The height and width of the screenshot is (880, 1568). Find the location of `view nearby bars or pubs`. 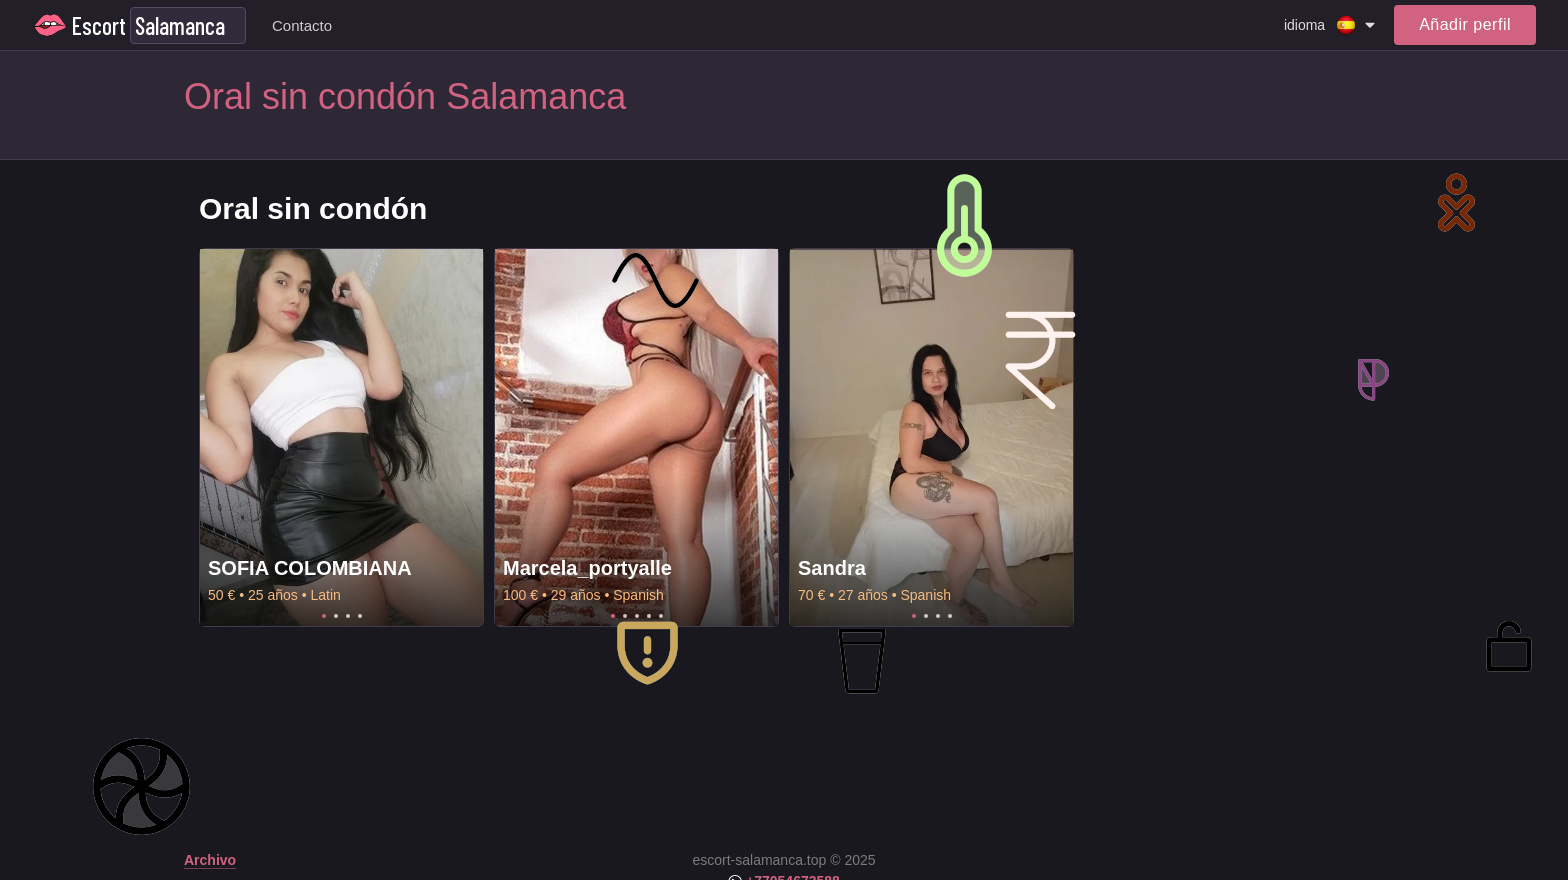

view nearby bars or pubs is located at coordinates (862, 660).